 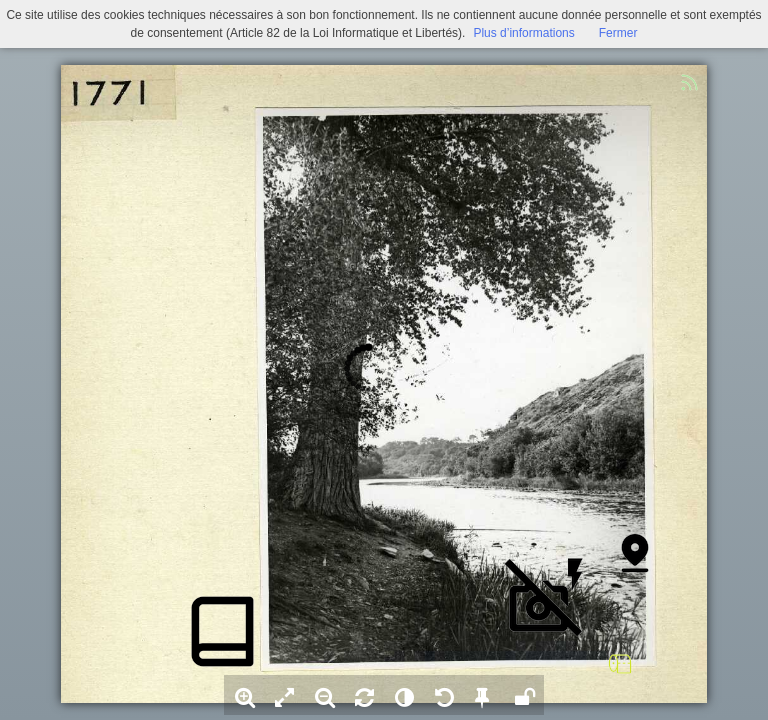 I want to click on open reading or library section, so click(x=222, y=631).